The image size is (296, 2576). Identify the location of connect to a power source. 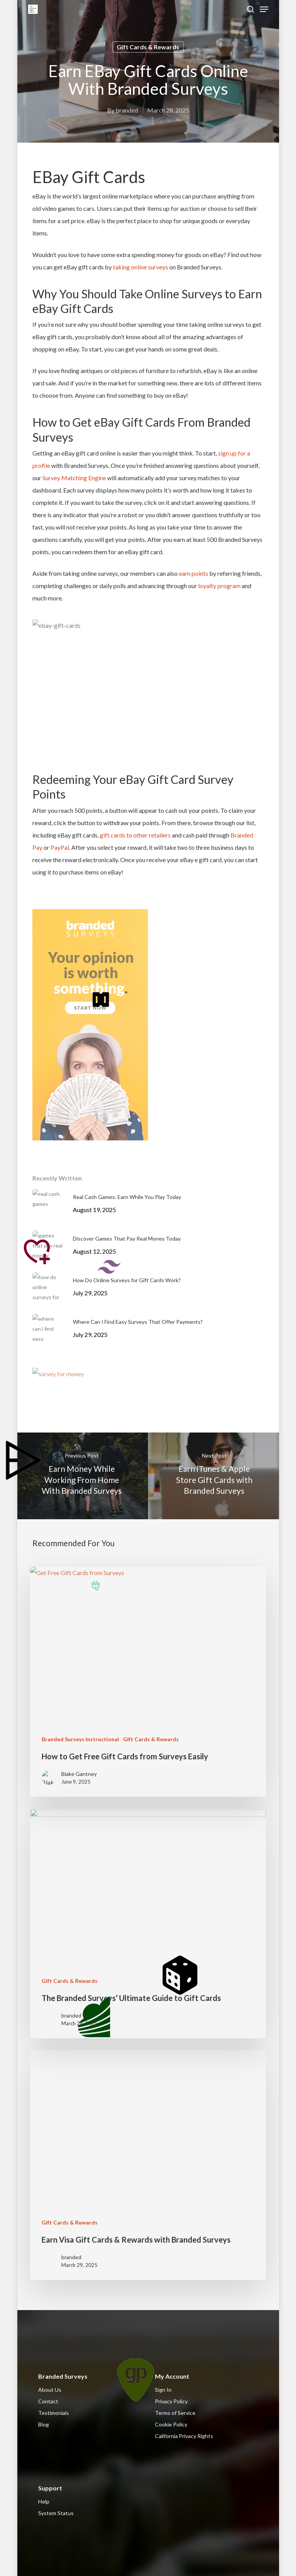
(96, 1586).